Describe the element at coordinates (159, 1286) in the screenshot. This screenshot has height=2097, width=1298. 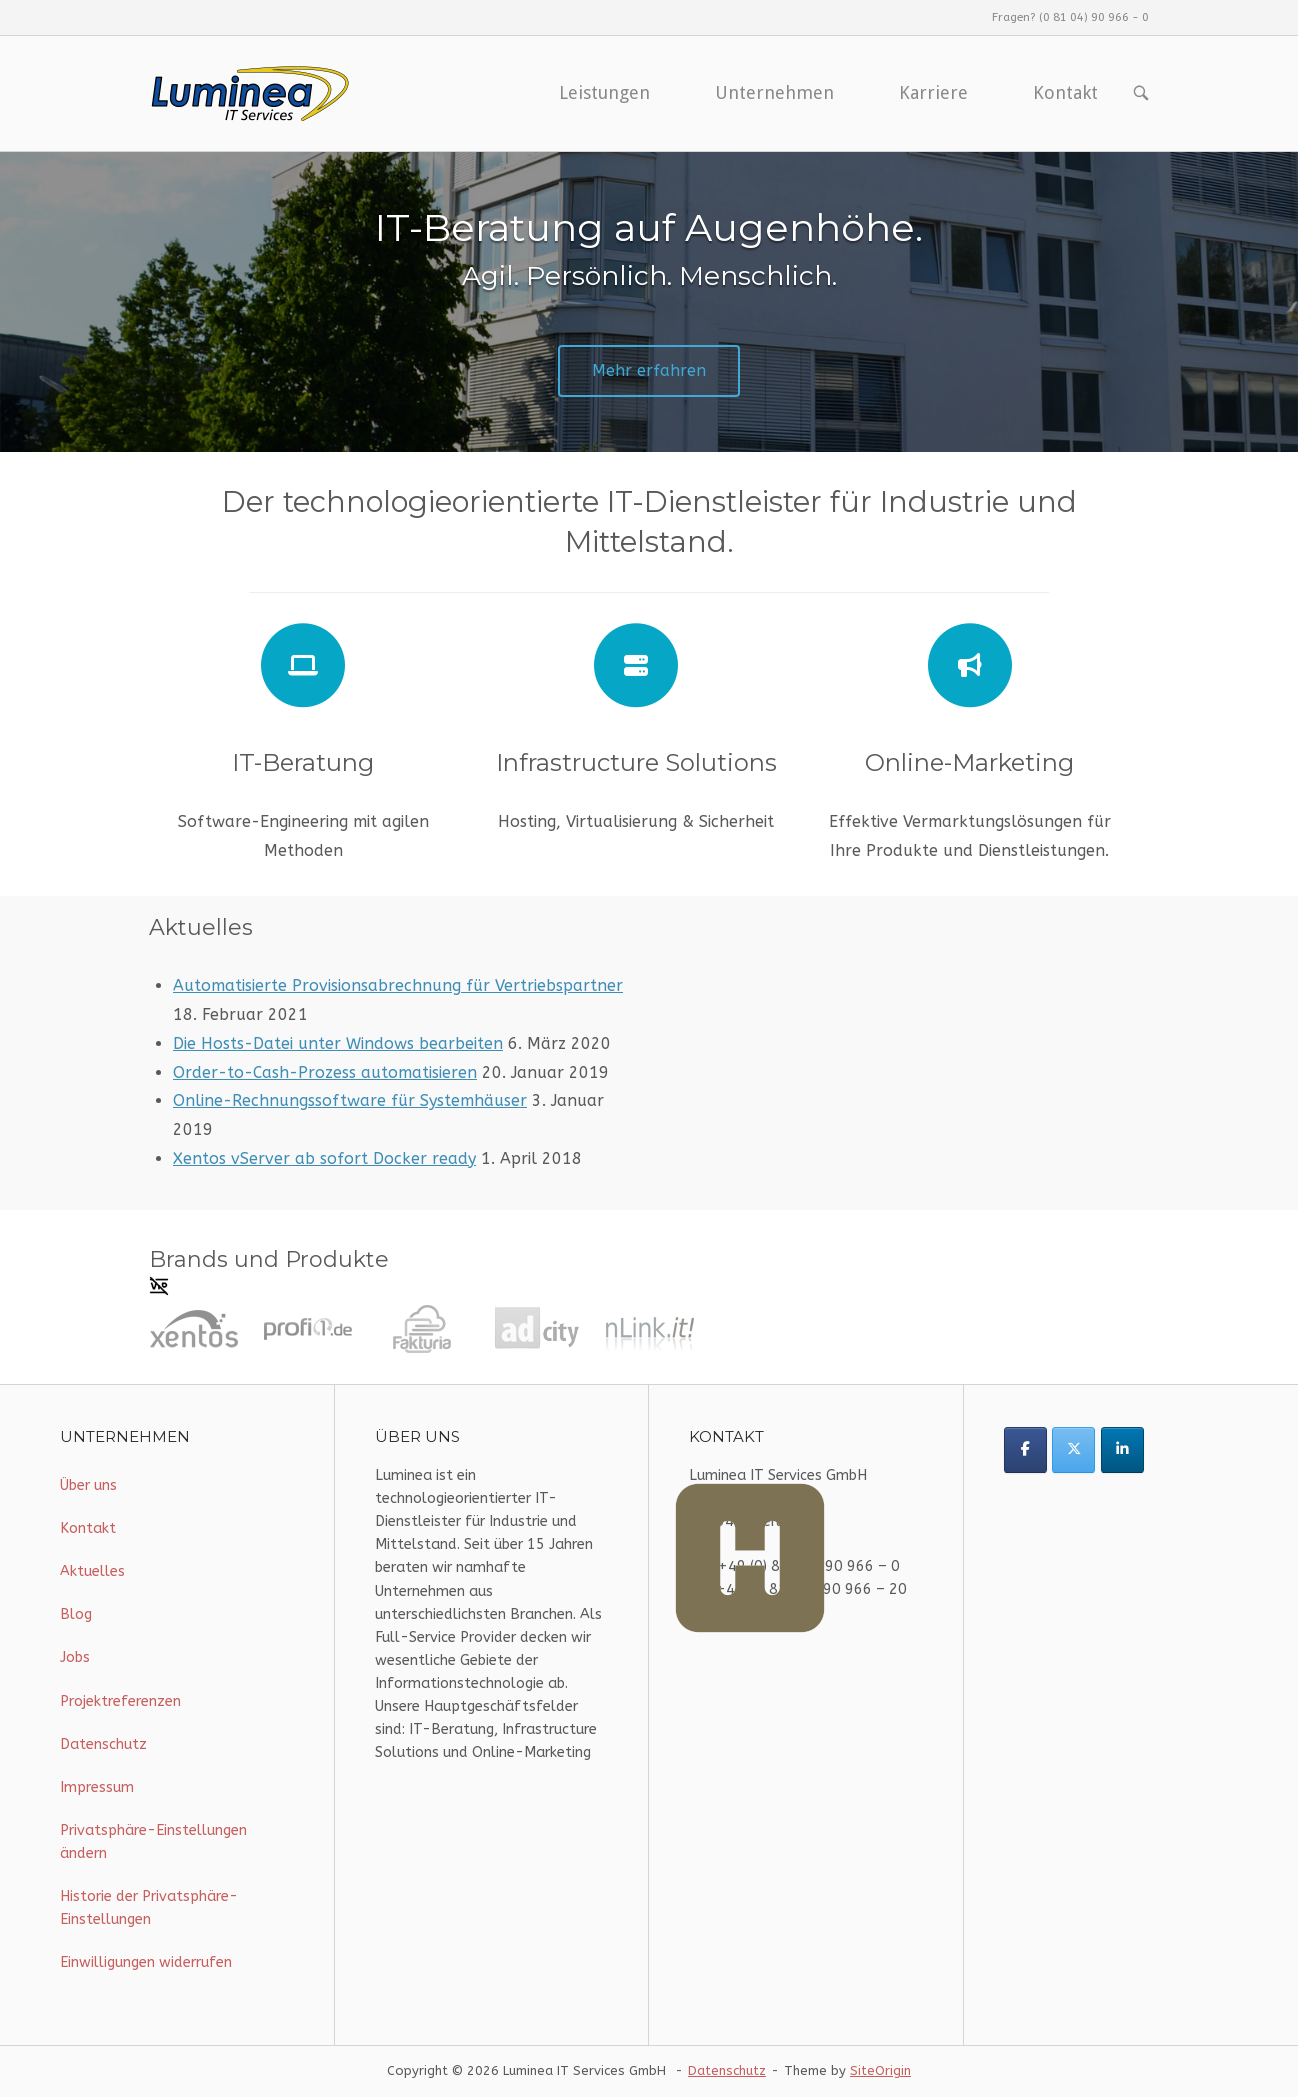
I see `vip status is currently inactive or disabled` at that location.